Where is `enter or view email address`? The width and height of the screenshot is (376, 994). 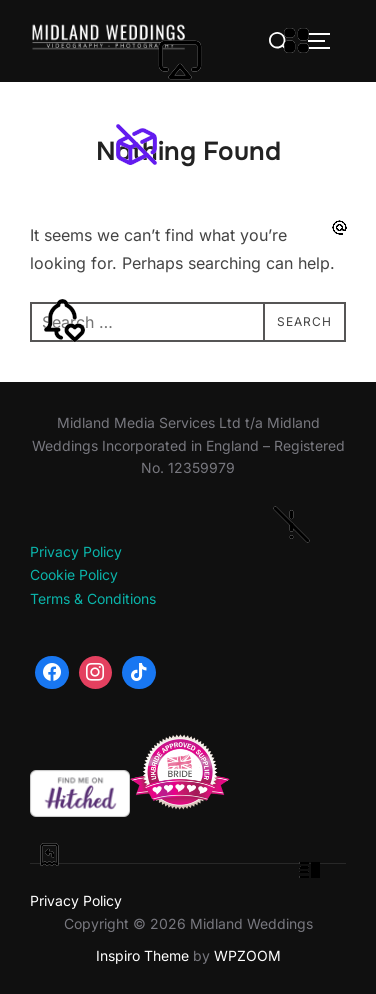 enter or view email address is located at coordinates (339, 227).